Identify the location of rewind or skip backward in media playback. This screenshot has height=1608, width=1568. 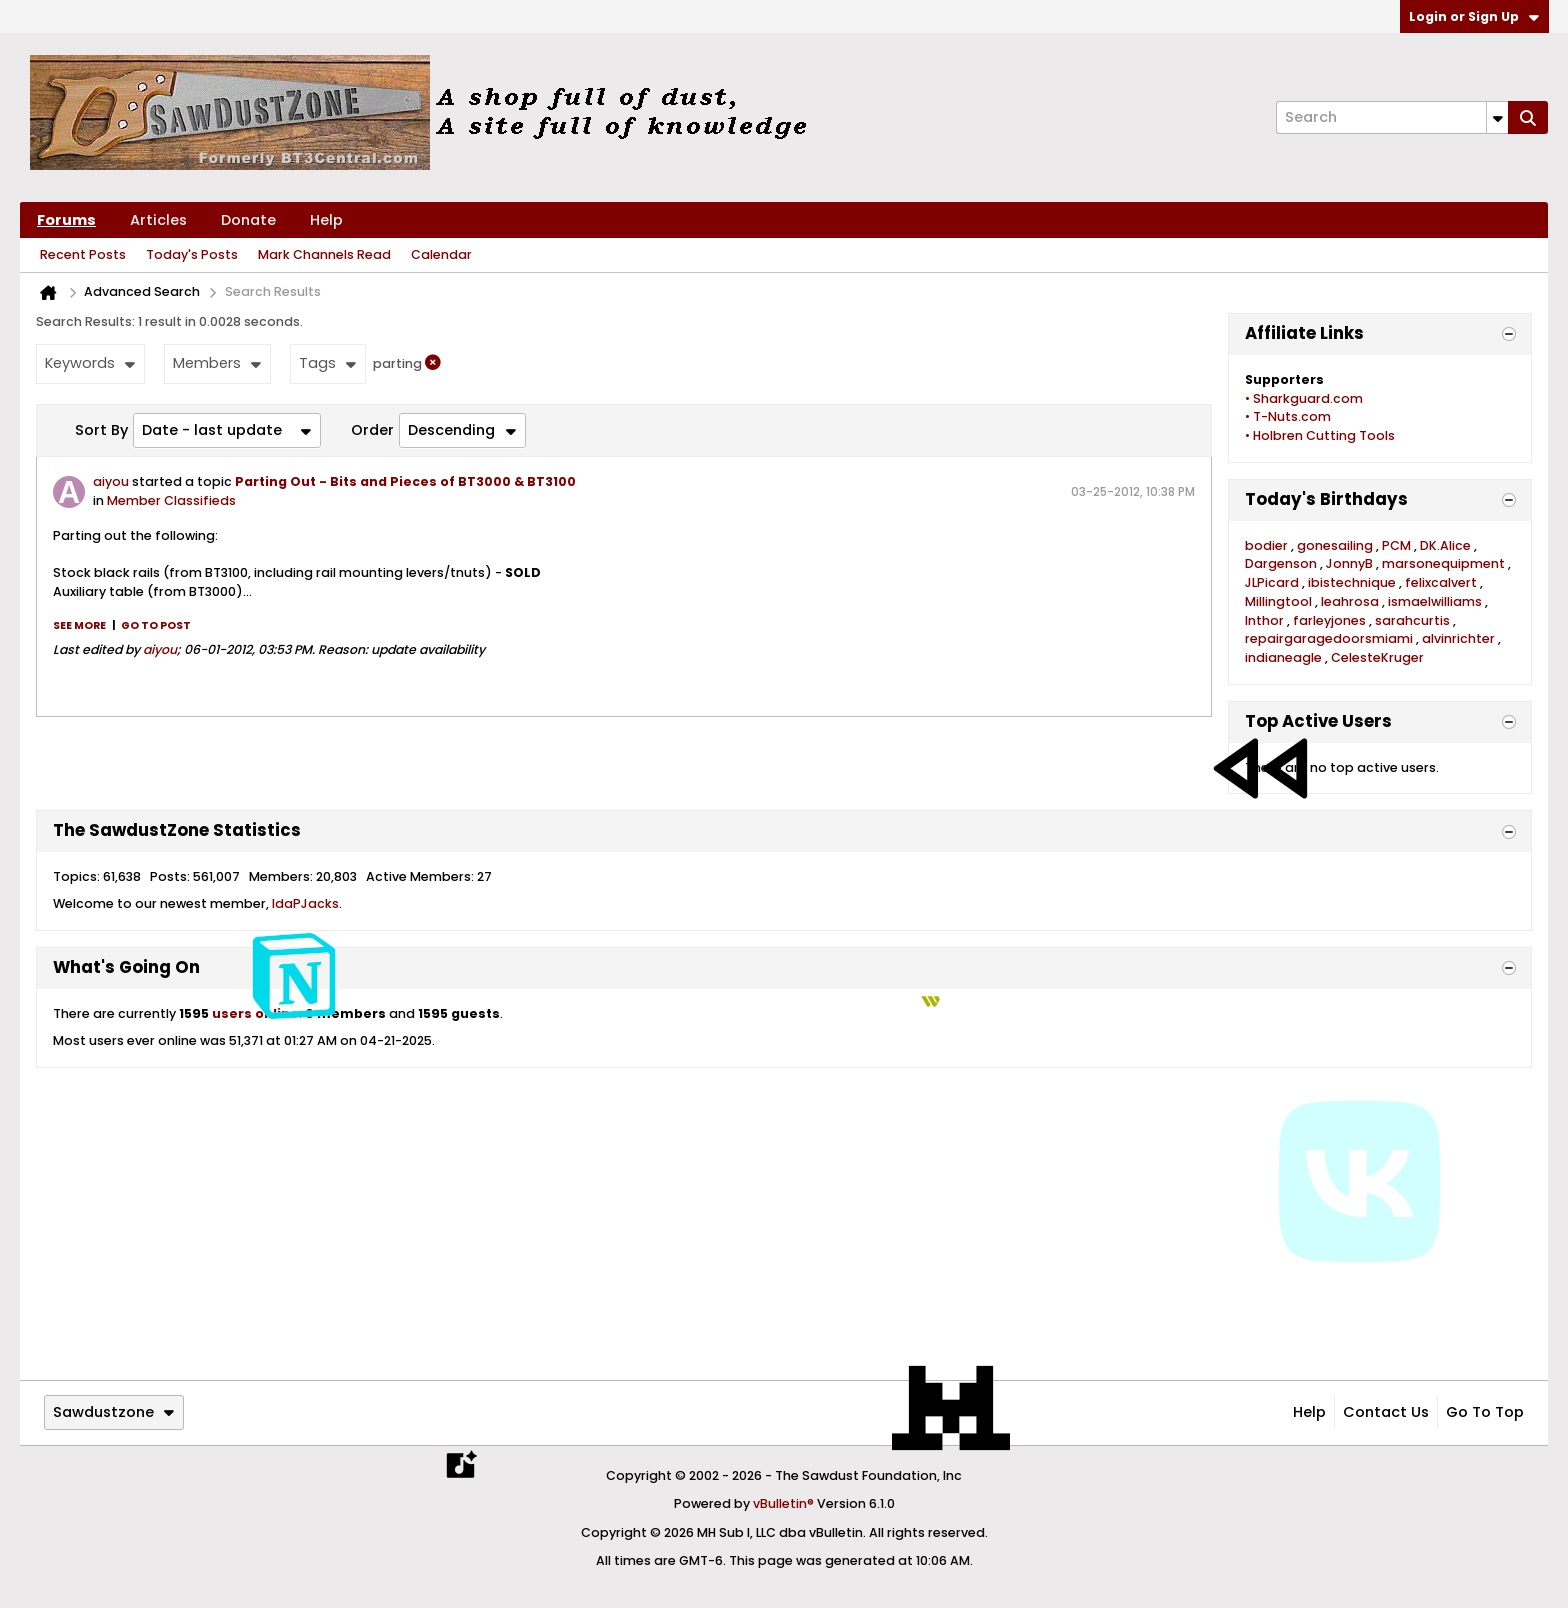
(1263, 768).